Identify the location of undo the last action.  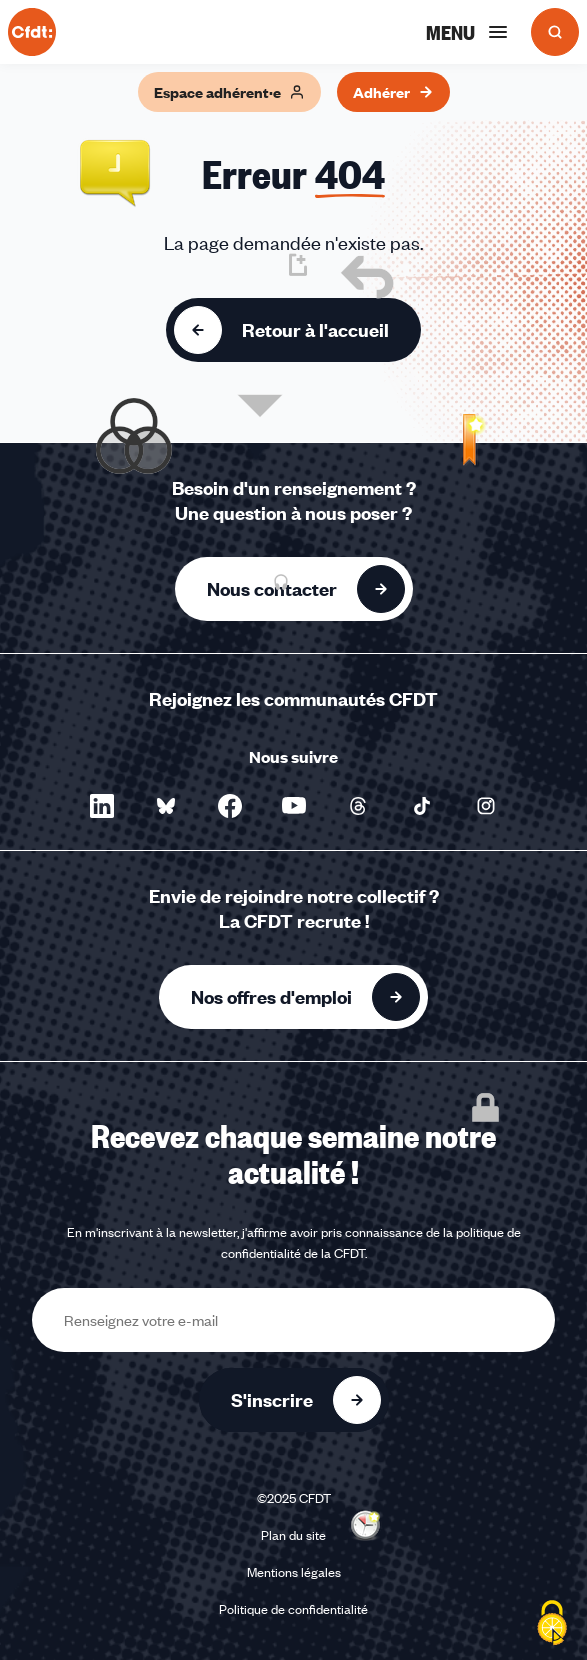
(368, 277).